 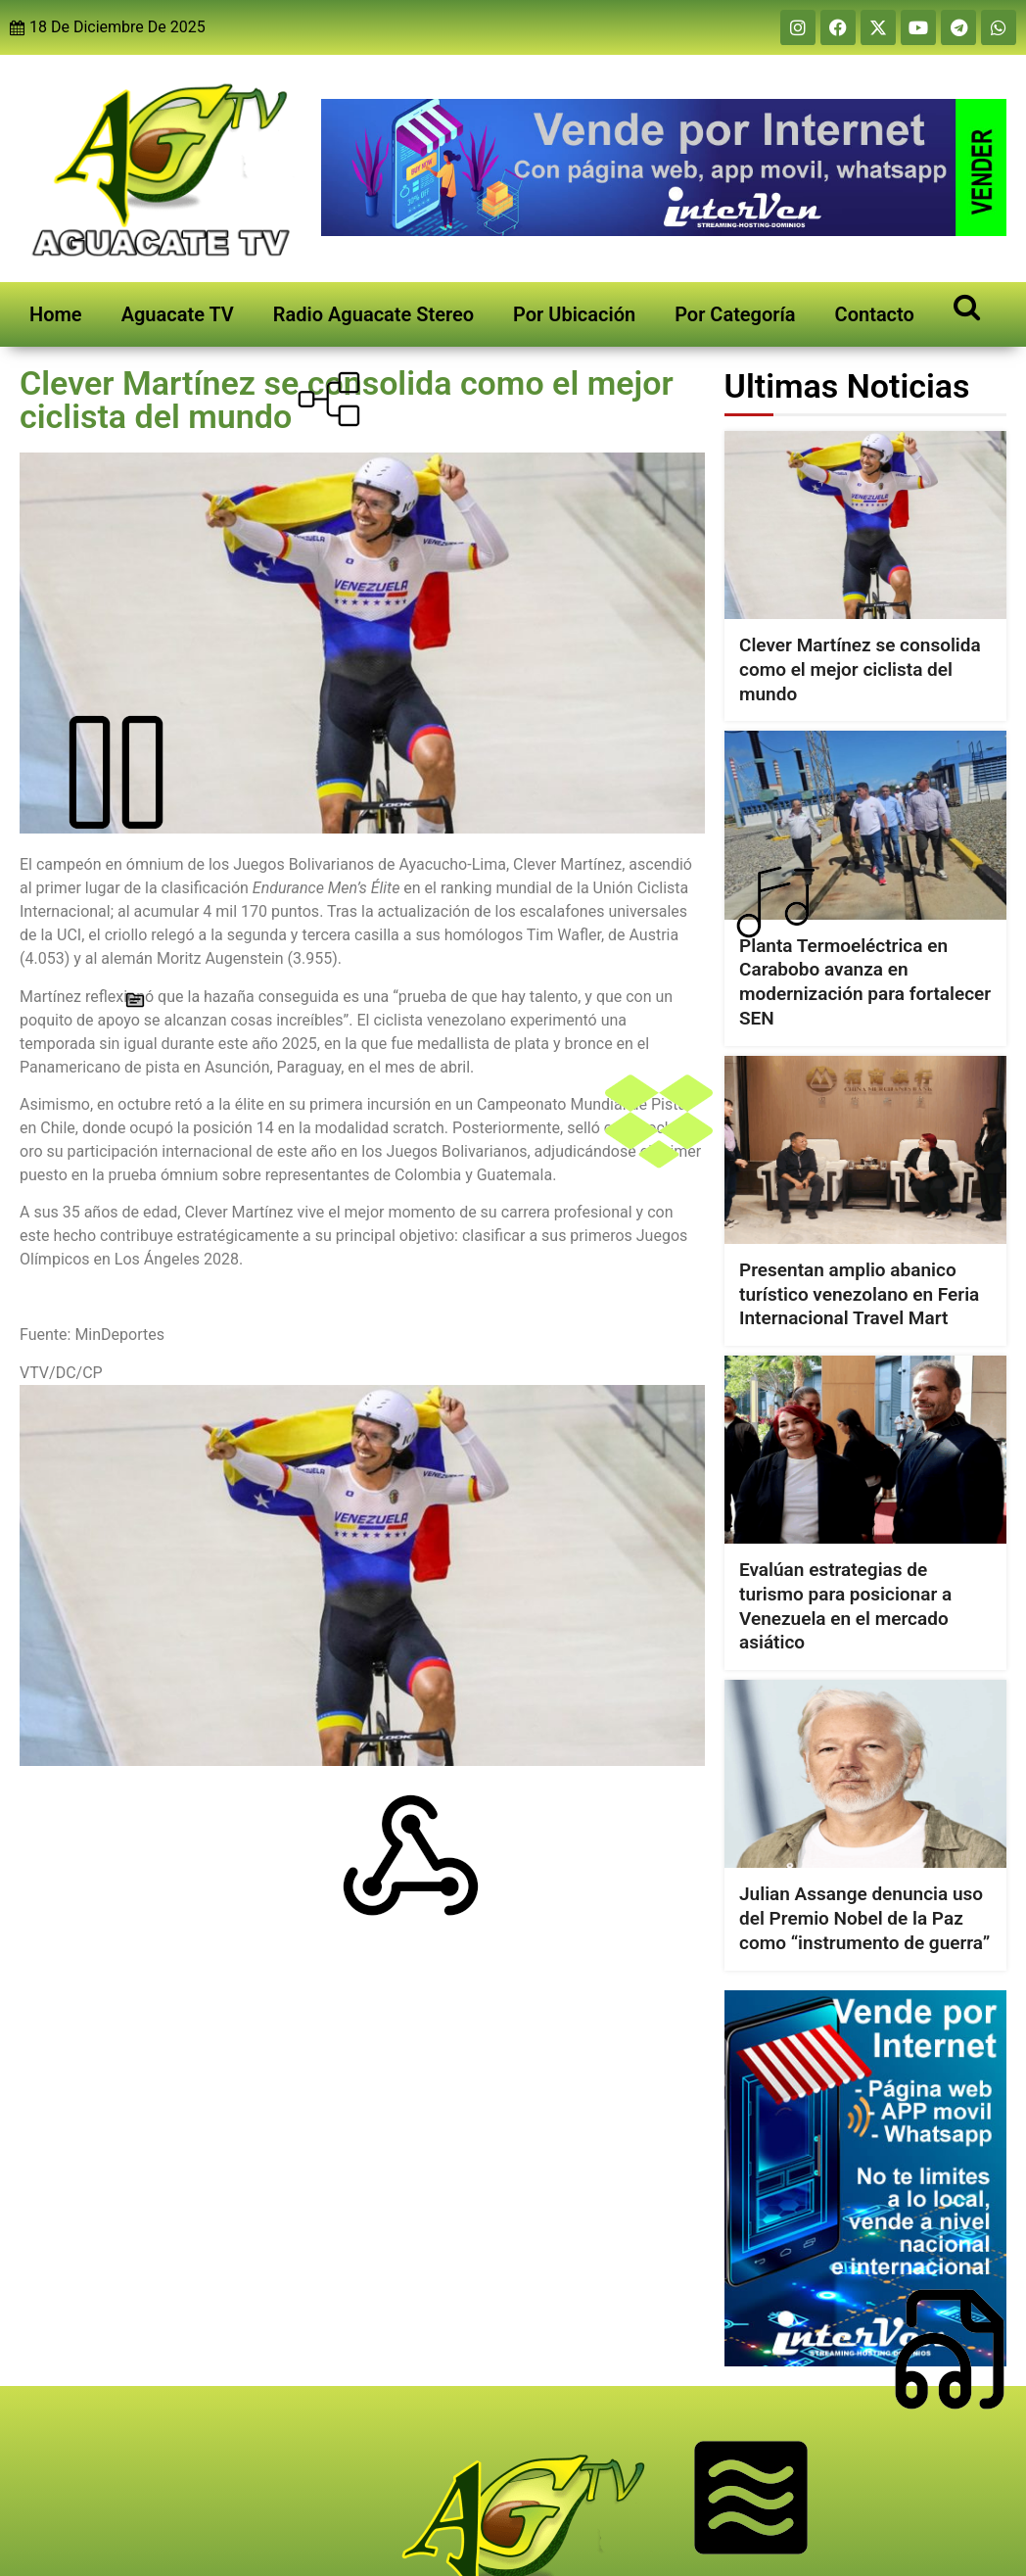 I want to click on open an audio file, so click(x=955, y=2349).